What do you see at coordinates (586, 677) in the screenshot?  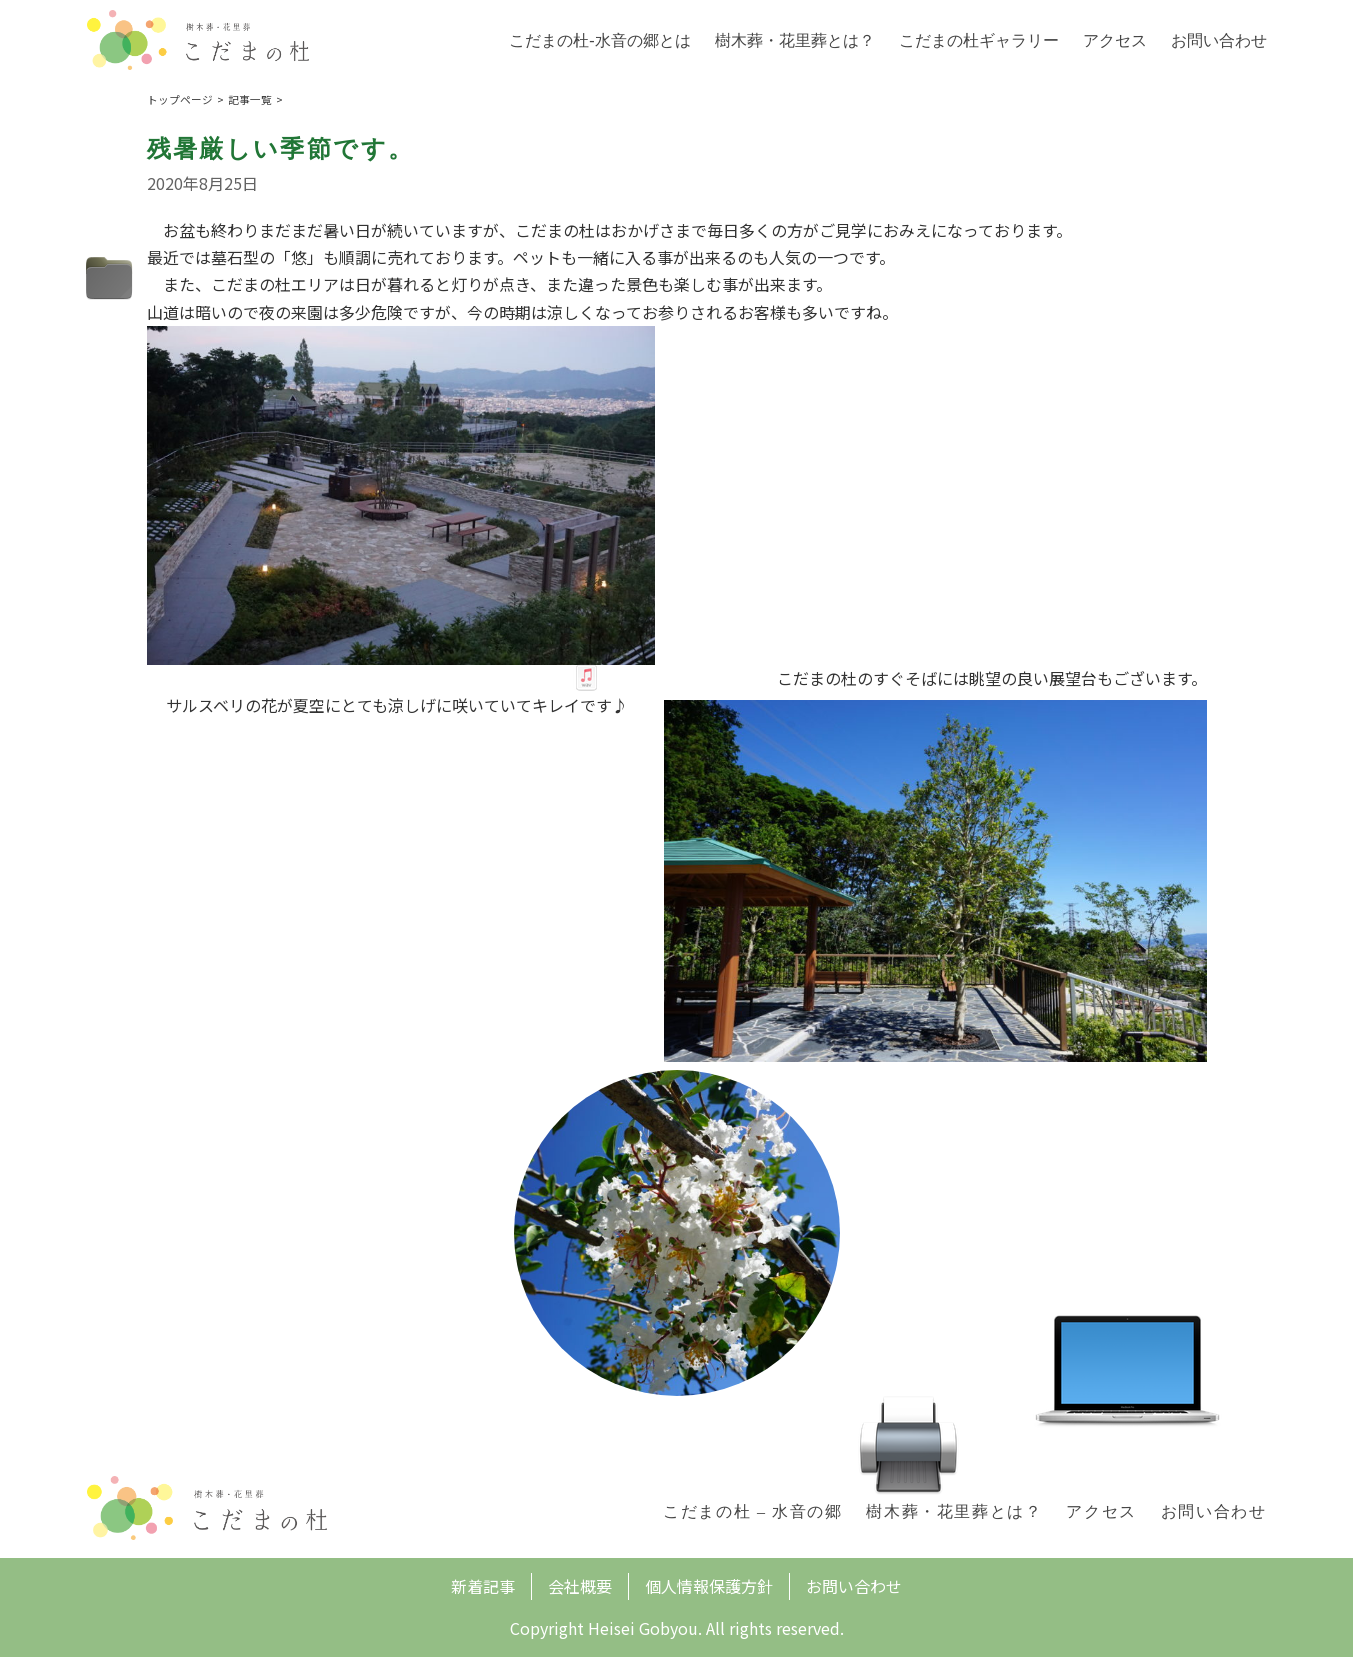 I see `a wav audio file` at bounding box center [586, 677].